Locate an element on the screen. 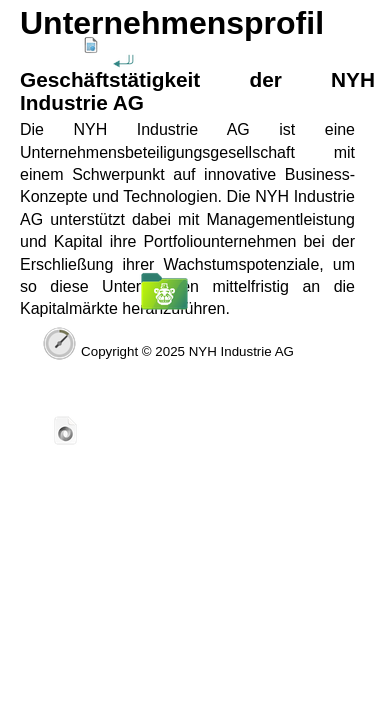 This screenshot has height=720, width=375. a JSON file type indicator is located at coordinates (65, 430).